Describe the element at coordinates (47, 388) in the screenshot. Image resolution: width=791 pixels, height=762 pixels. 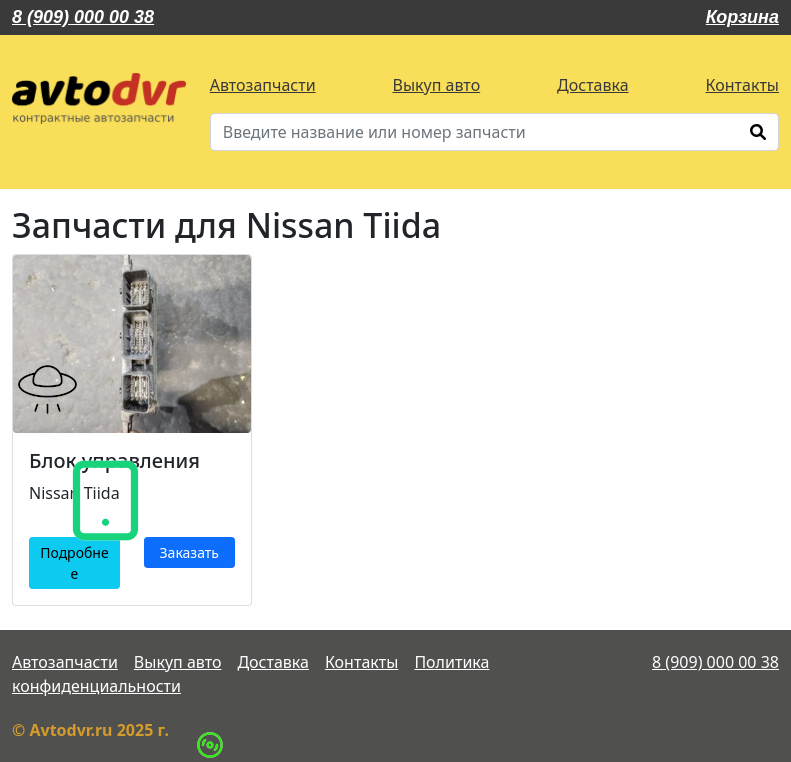
I see `access sci-fi or space-themed content` at that location.